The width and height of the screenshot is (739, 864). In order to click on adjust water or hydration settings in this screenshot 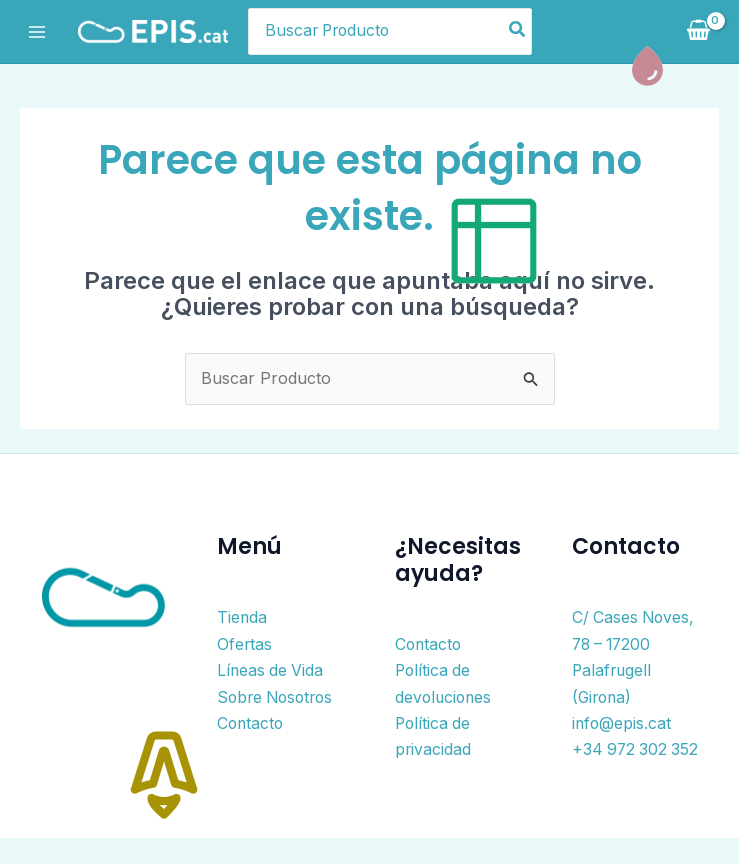, I will do `click(647, 67)`.